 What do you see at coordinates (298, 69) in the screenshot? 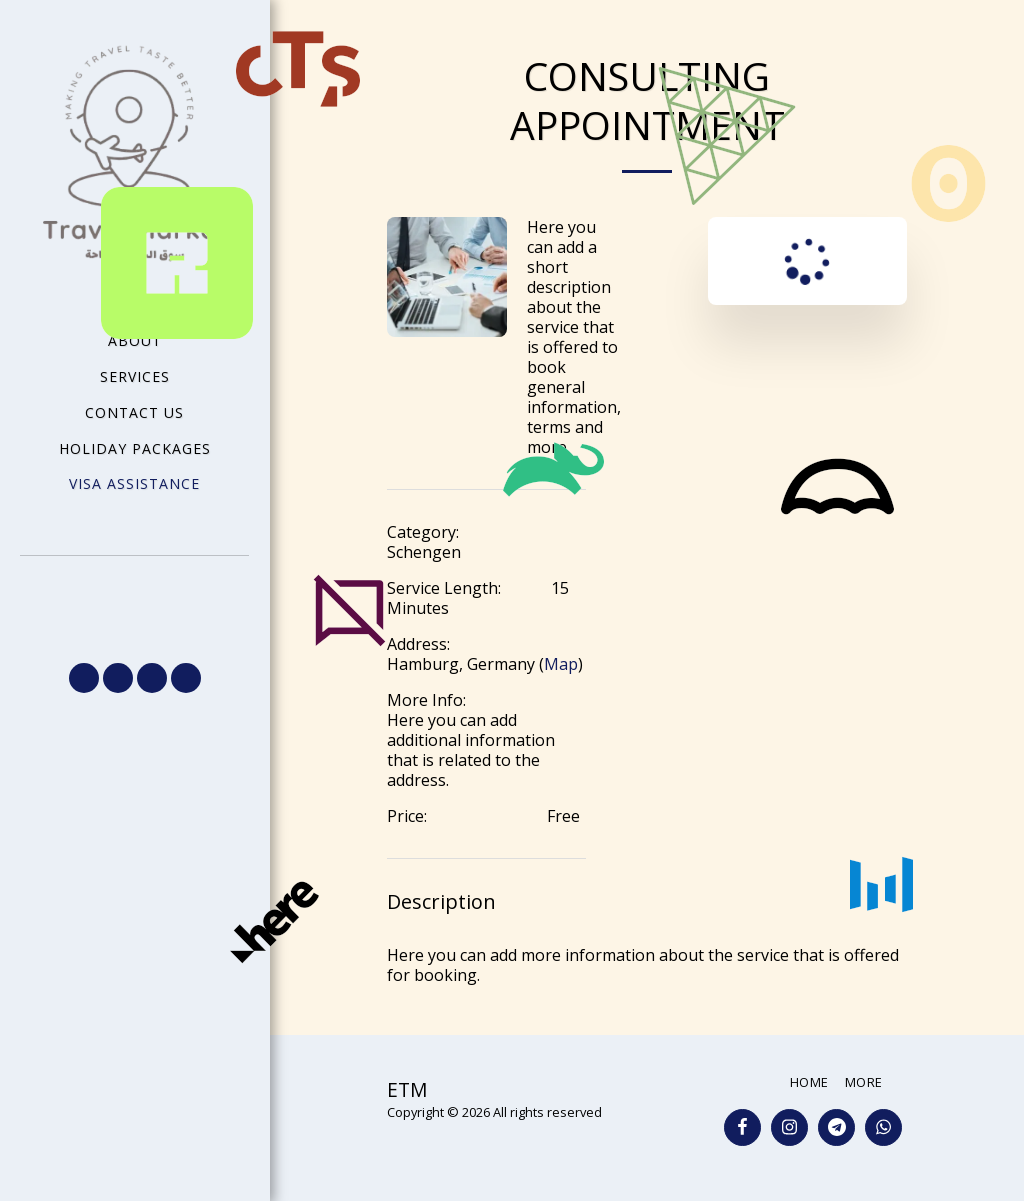
I see `CTS corporation logo` at bounding box center [298, 69].